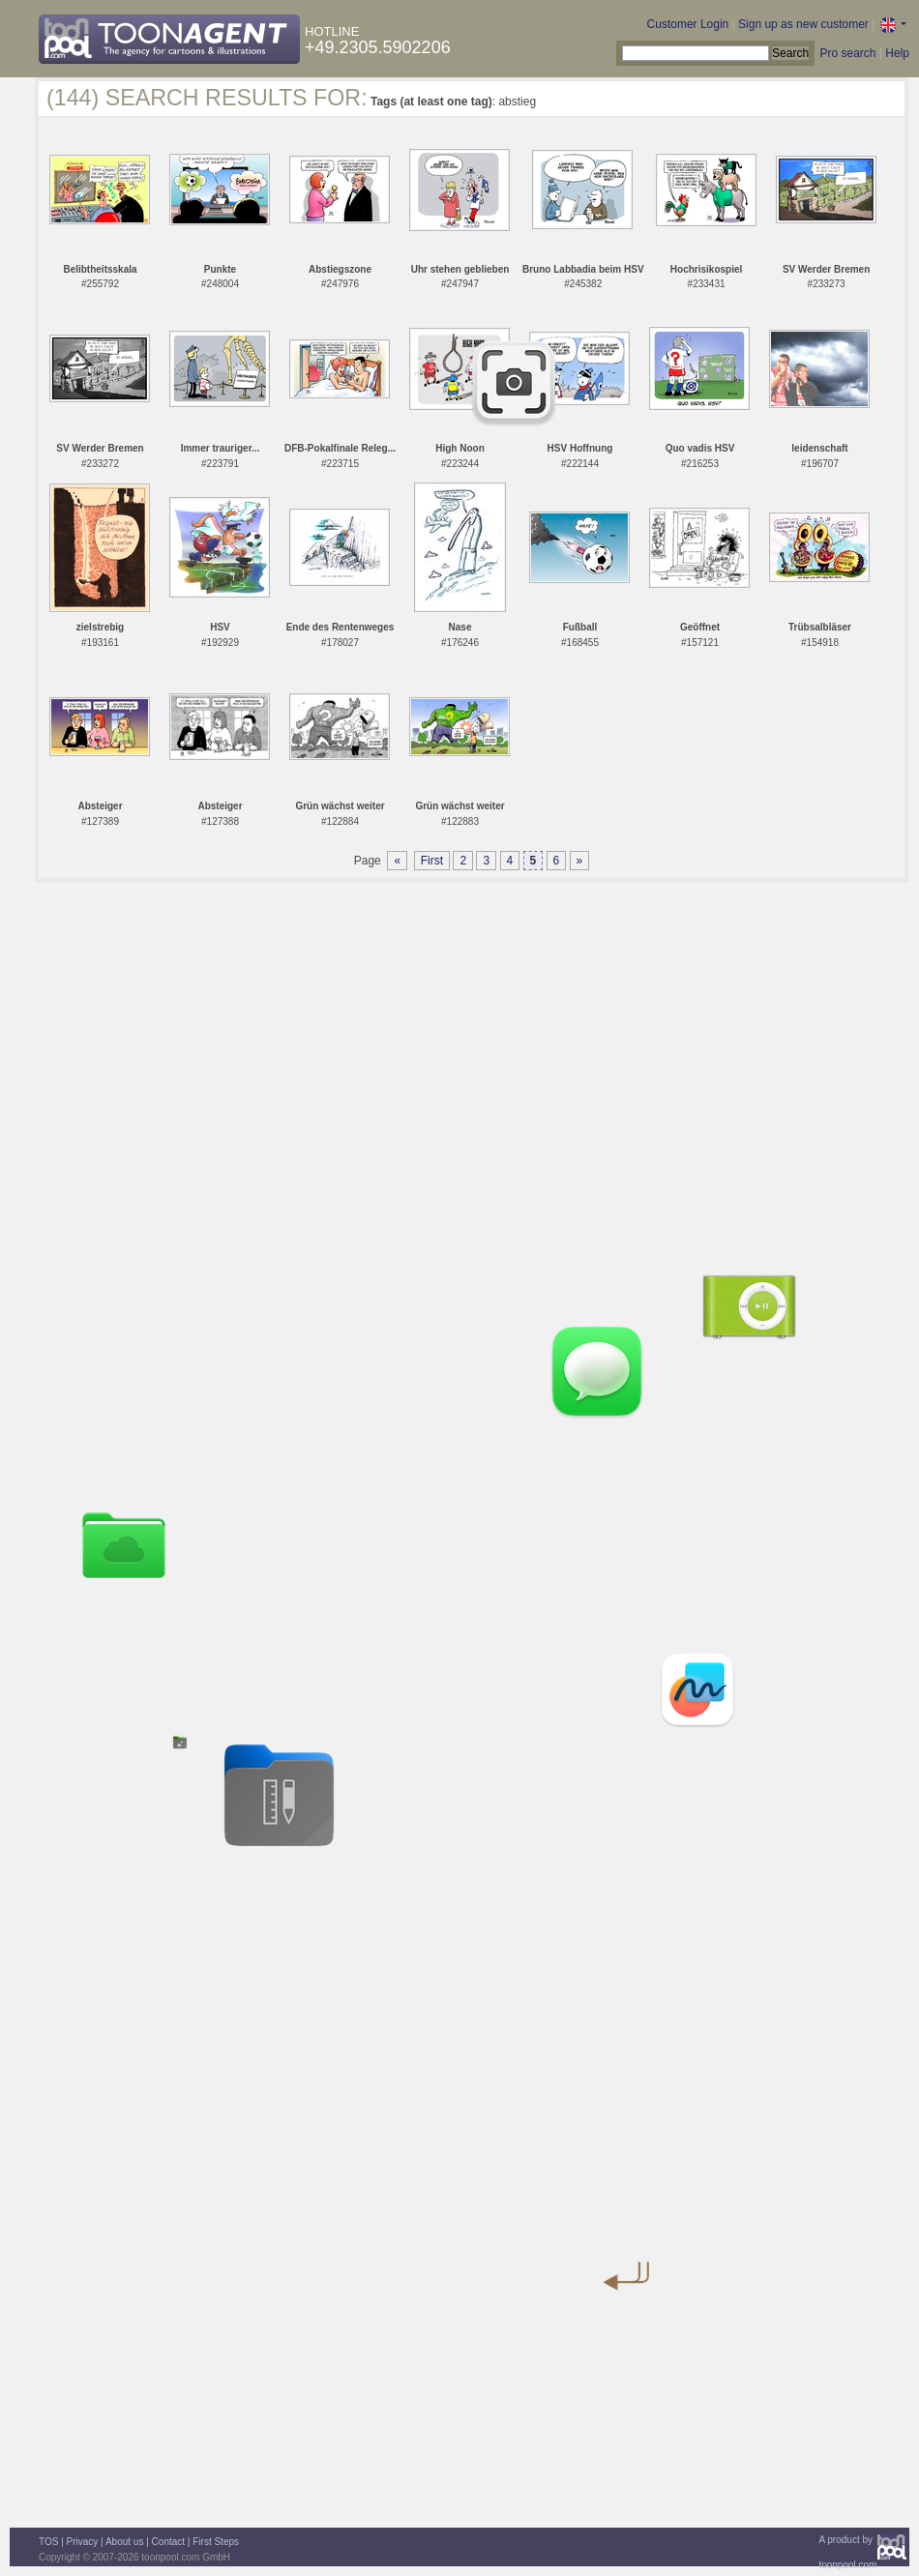 This screenshot has width=919, height=2576. I want to click on capture a screenshot of your screen, so click(514, 382).